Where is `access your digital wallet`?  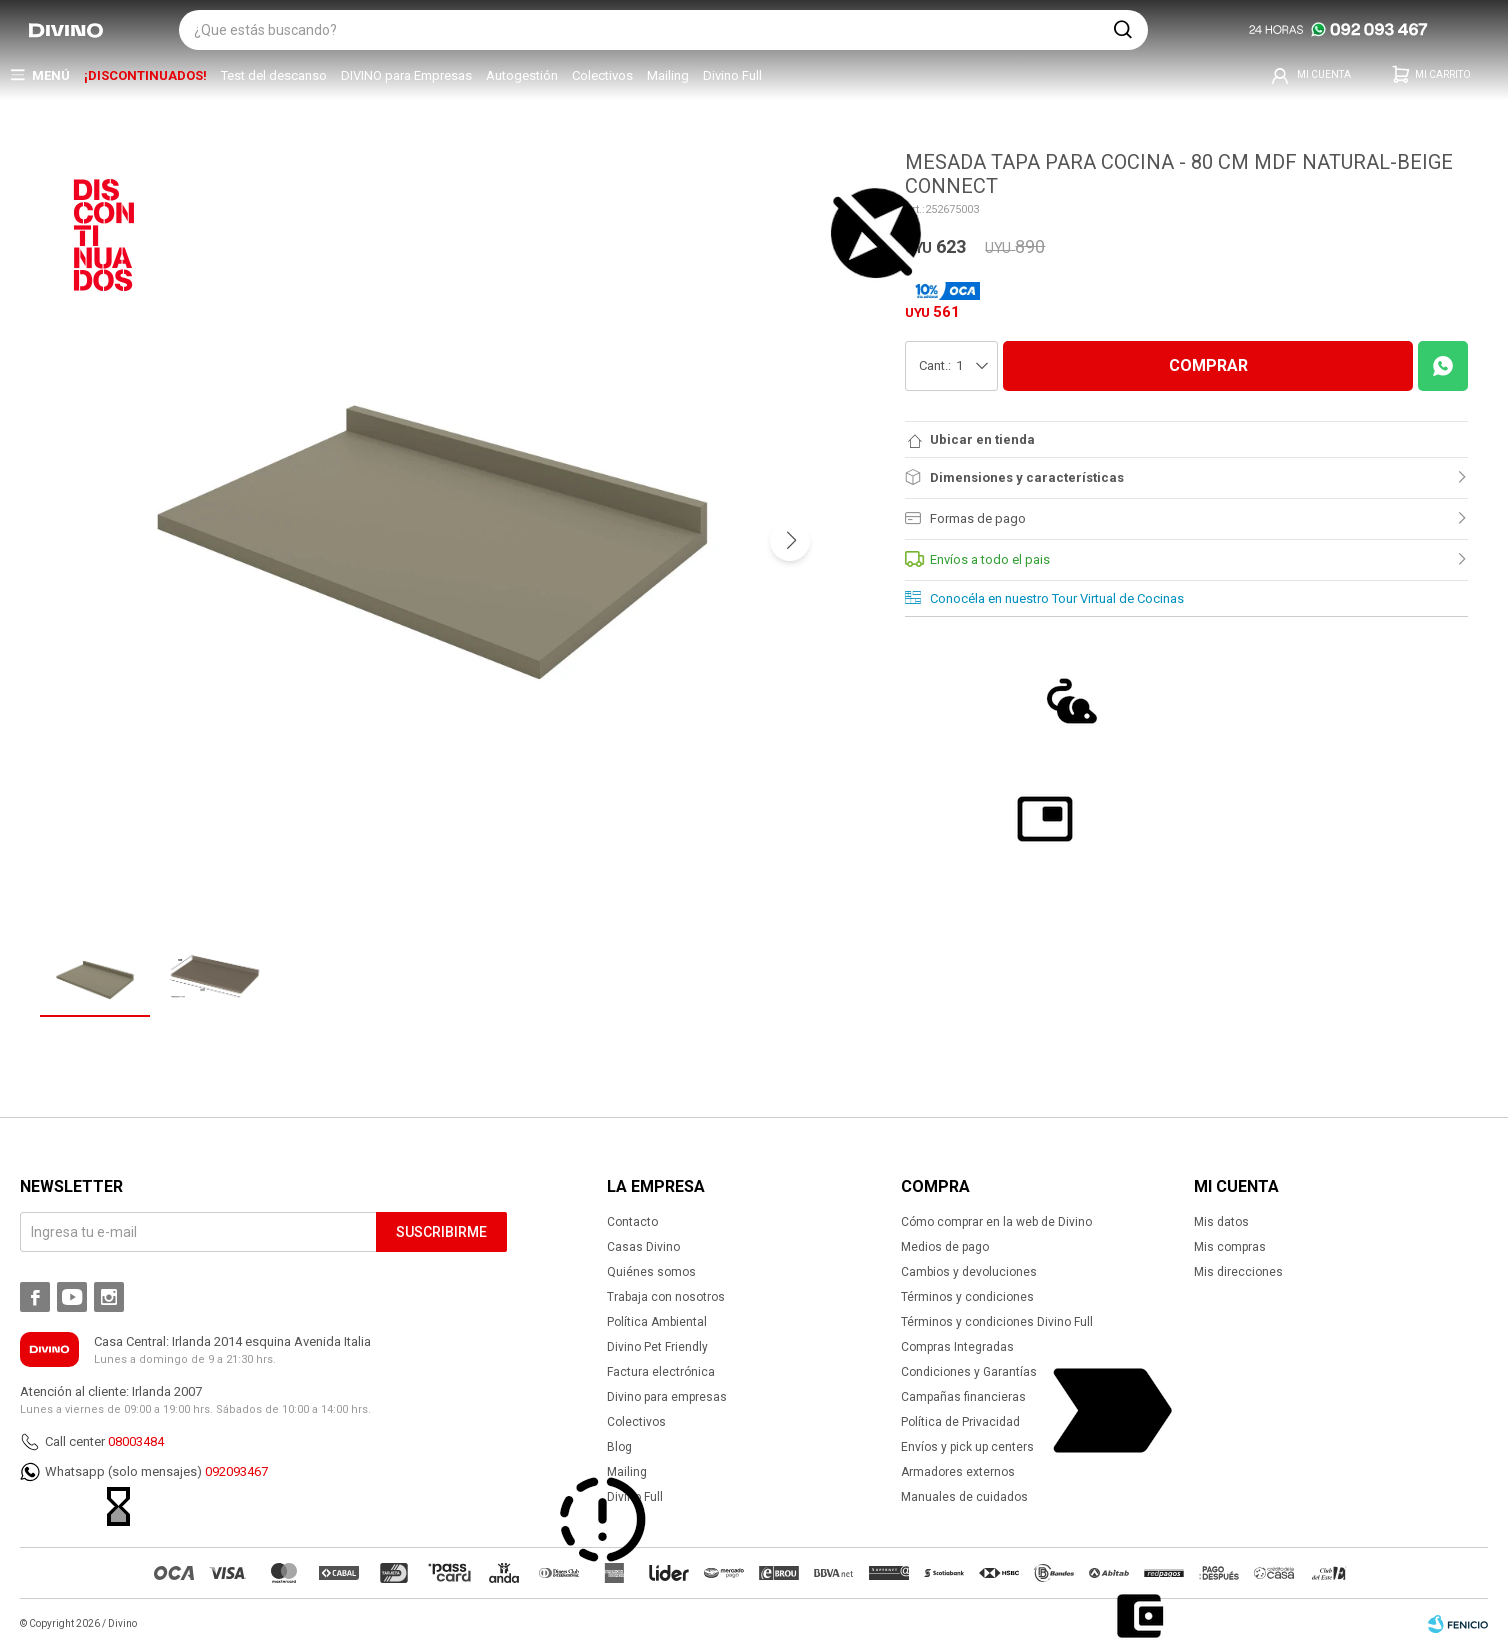
access your digital wallet is located at coordinates (1139, 1616).